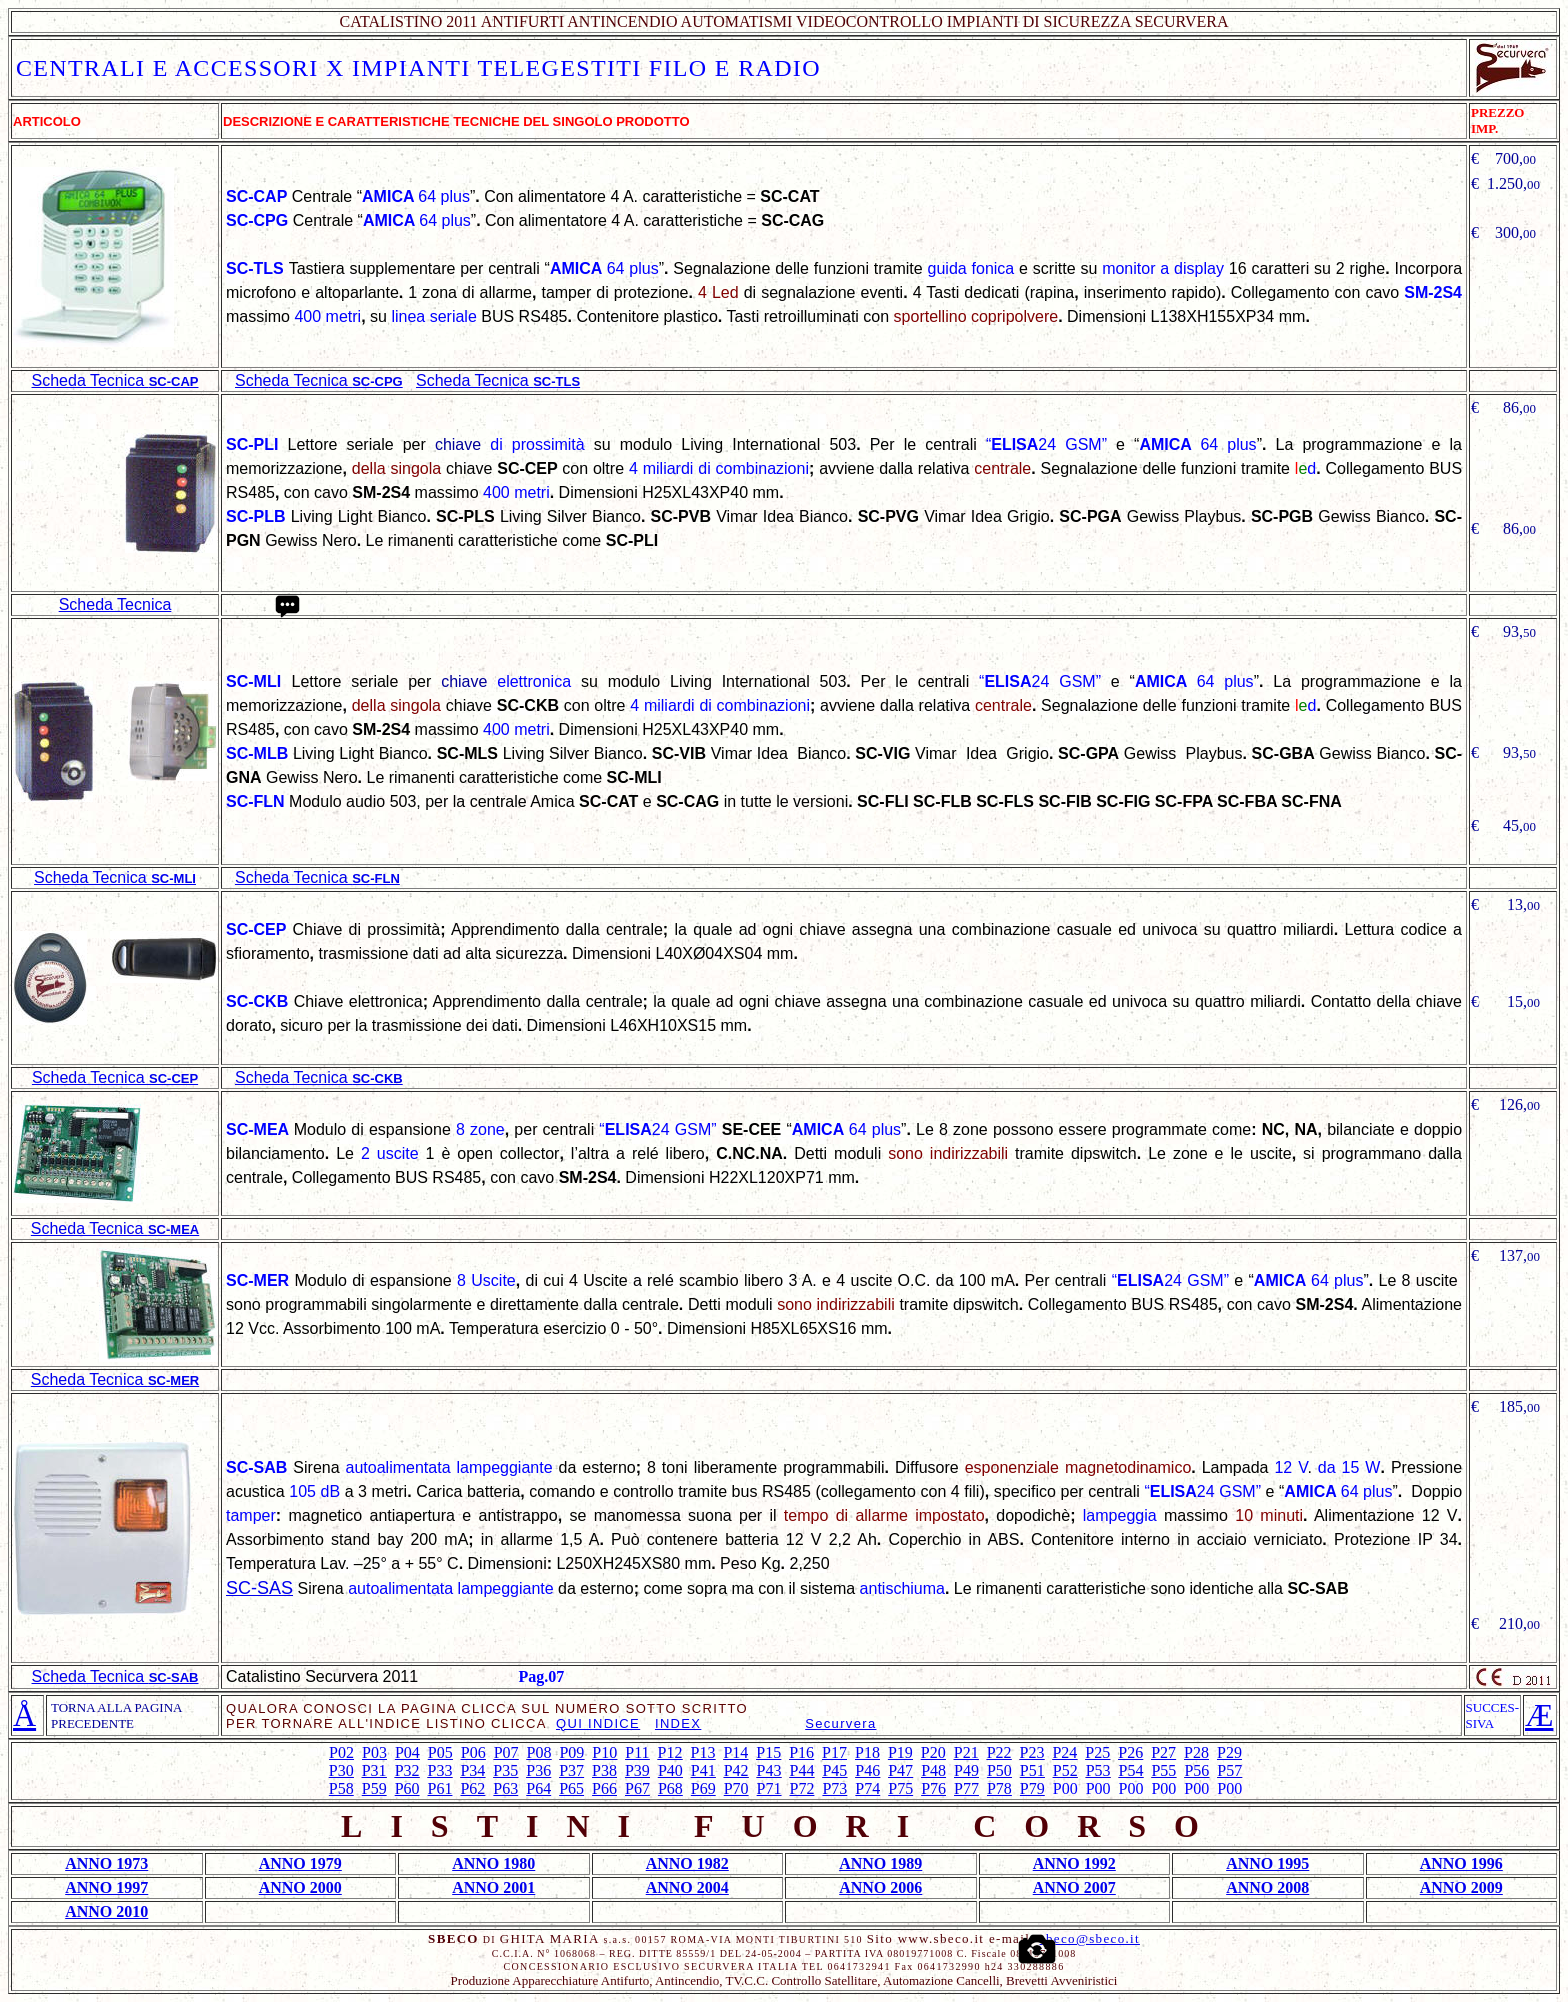 This screenshot has height=2002, width=1568. Describe the element at coordinates (287, 606) in the screenshot. I see `open chat or messaging` at that location.